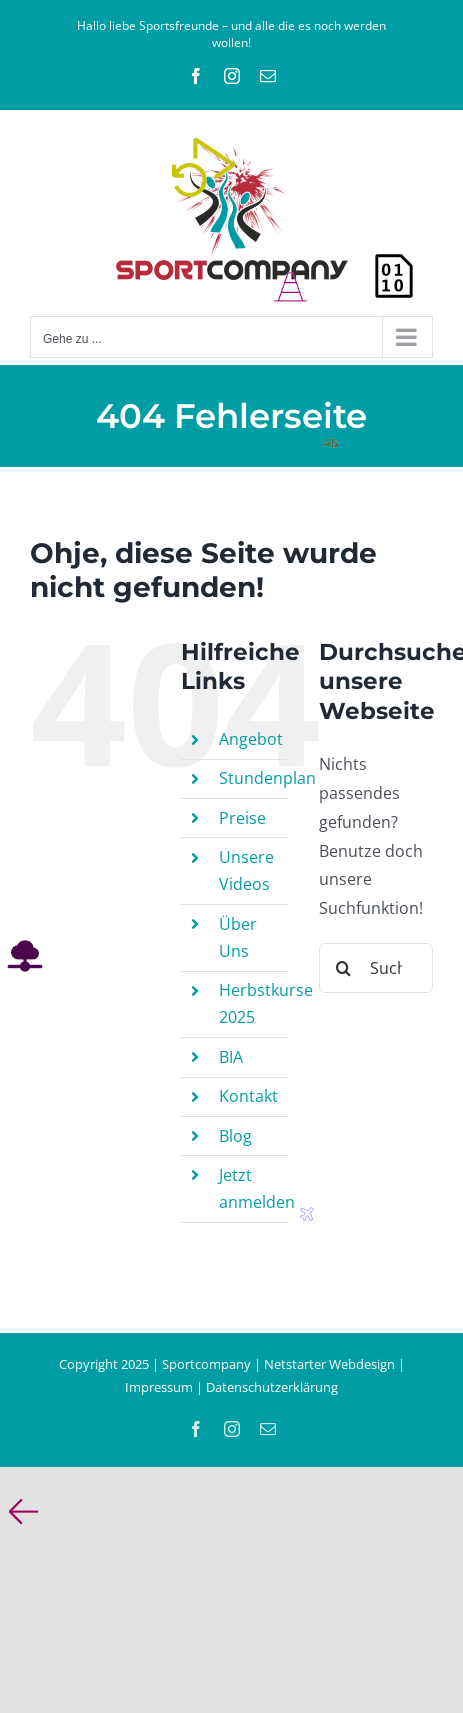 The height and width of the screenshot is (1713, 463). Describe the element at coordinates (25, 956) in the screenshot. I see `cloud data sync status` at that location.